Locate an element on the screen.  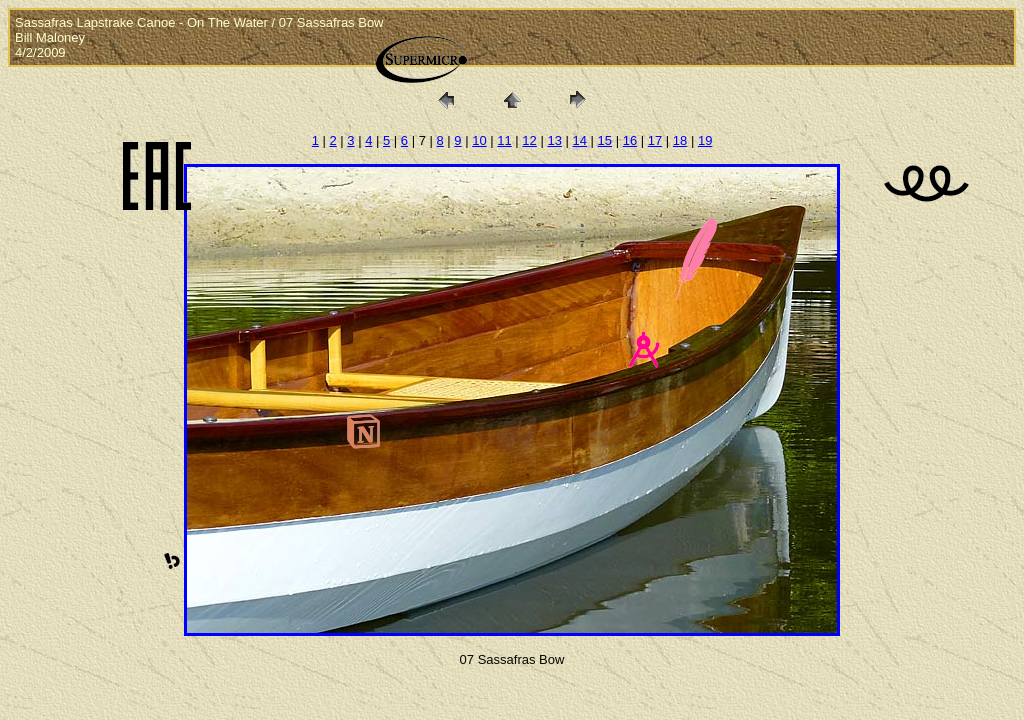
apache software foundation logo is located at coordinates (699, 259).